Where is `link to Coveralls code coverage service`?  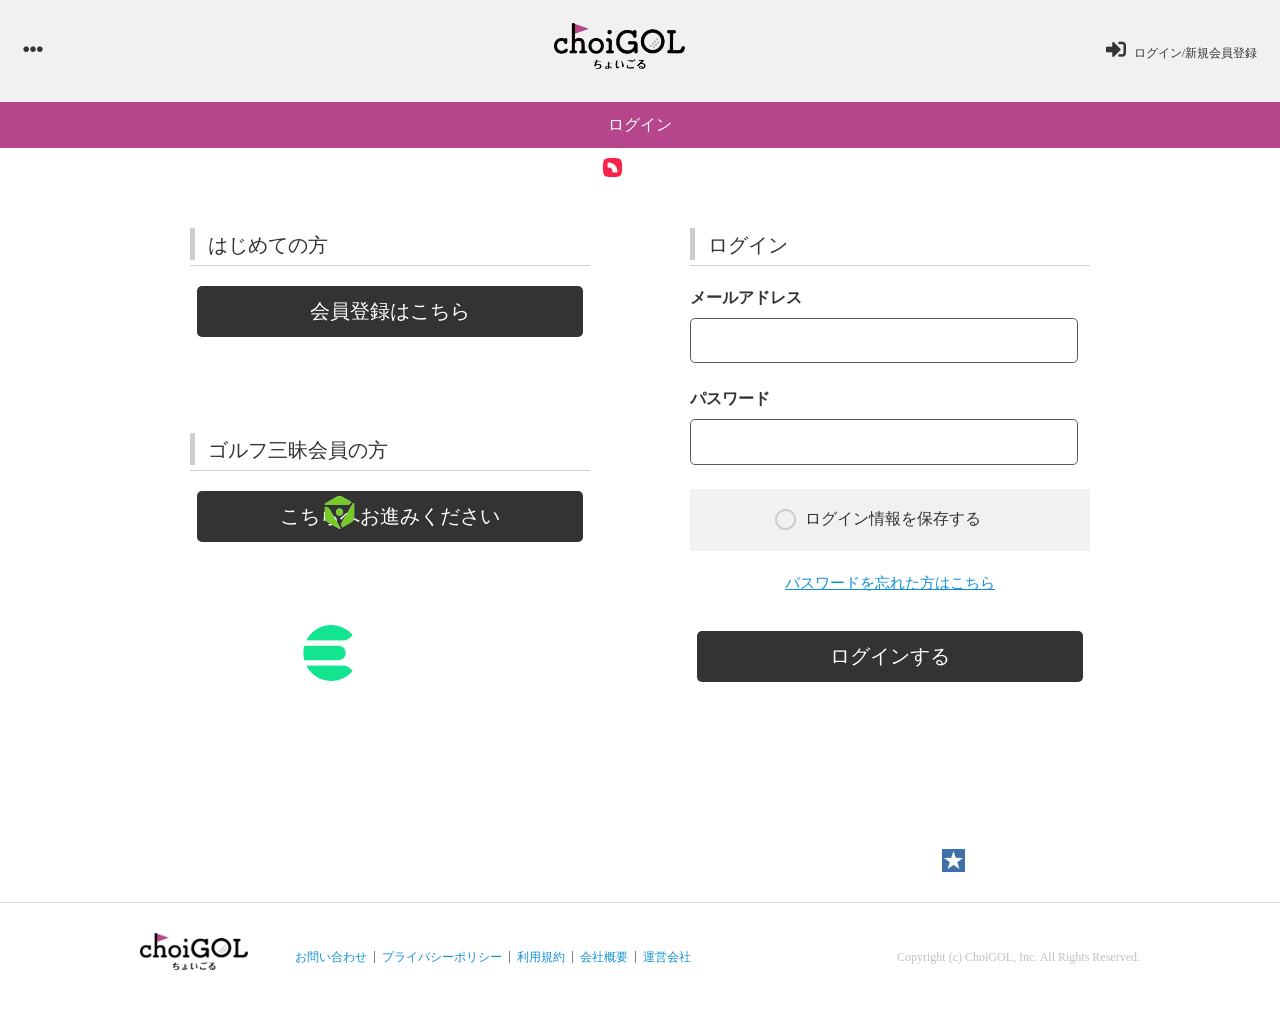 link to Coveralls code coverage service is located at coordinates (953, 860).